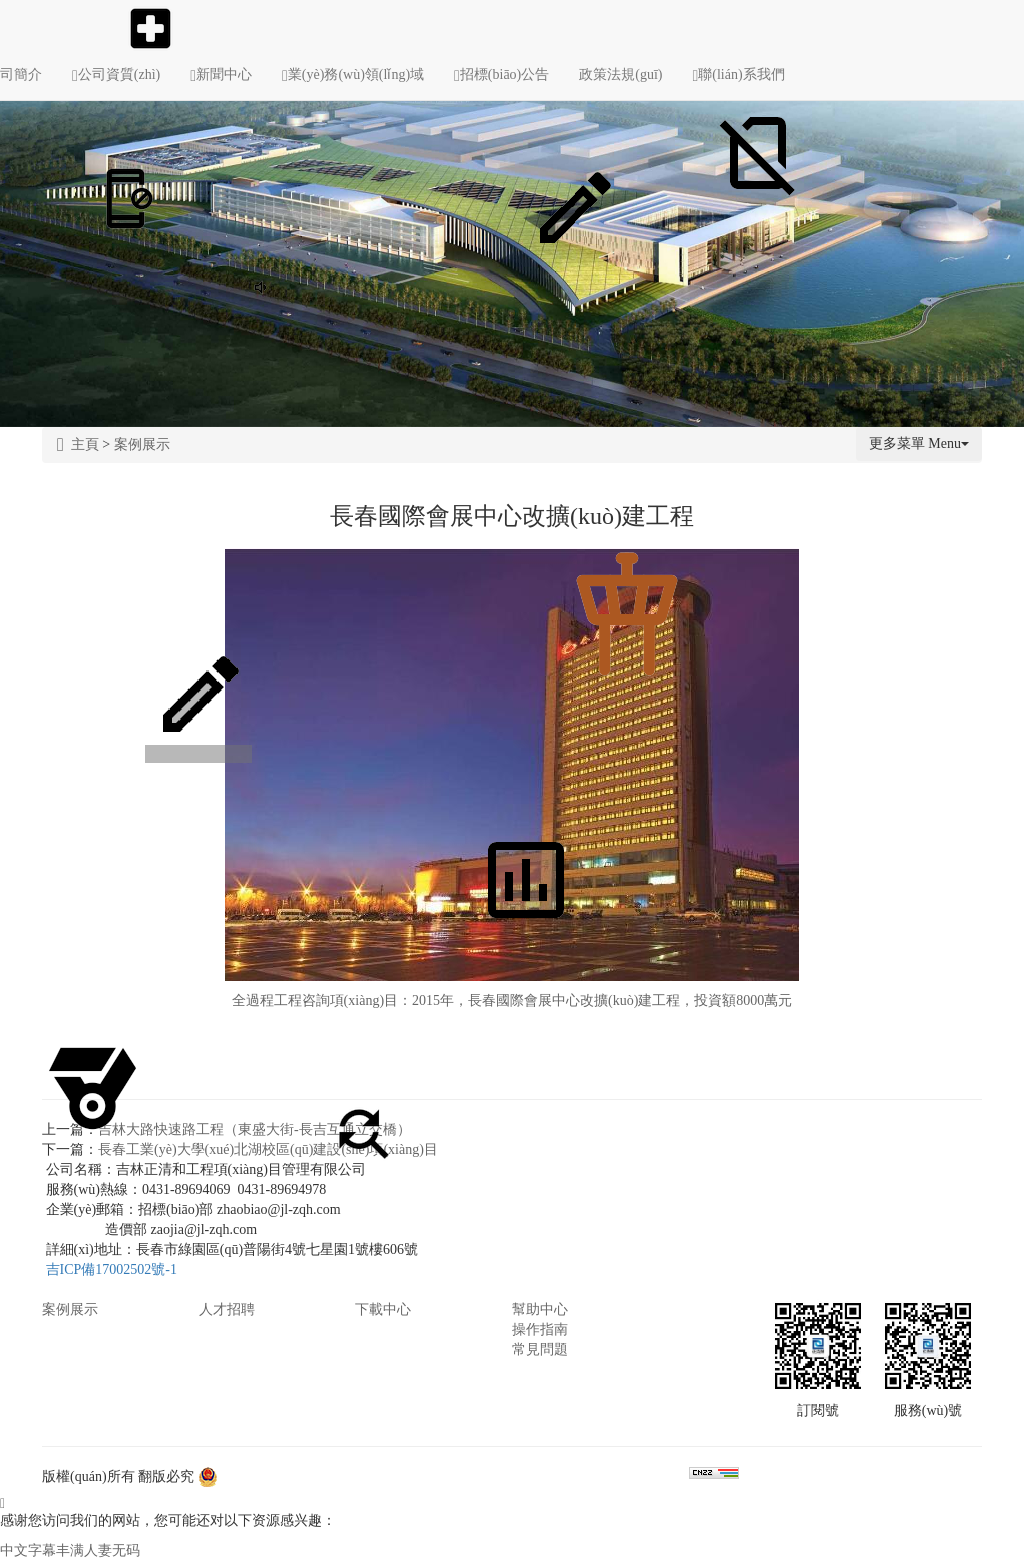  What do you see at coordinates (125, 198) in the screenshot?
I see `block or restrict an app` at bounding box center [125, 198].